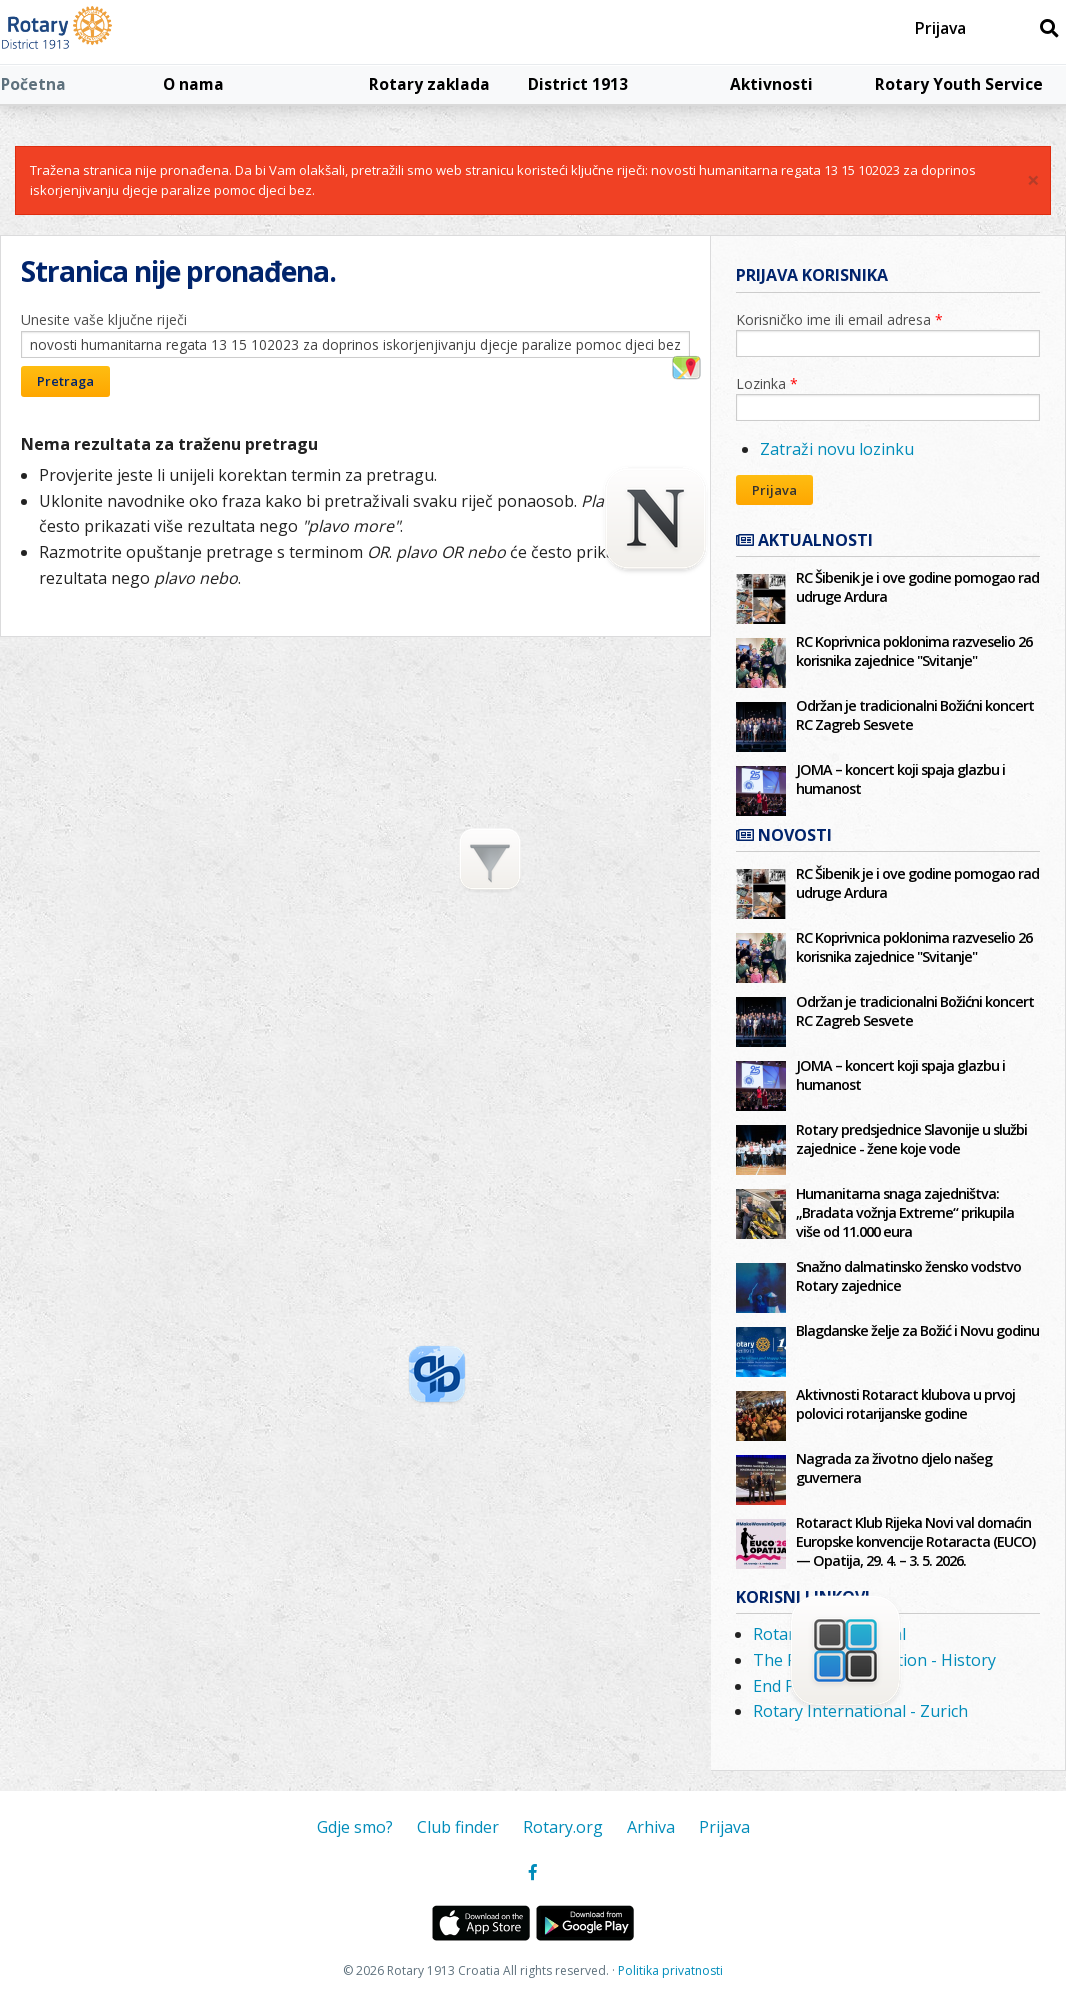 This screenshot has height=2000, width=1066. Describe the element at coordinates (437, 1374) in the screenshot. I see `launch qutebrowser web browser` at that location.